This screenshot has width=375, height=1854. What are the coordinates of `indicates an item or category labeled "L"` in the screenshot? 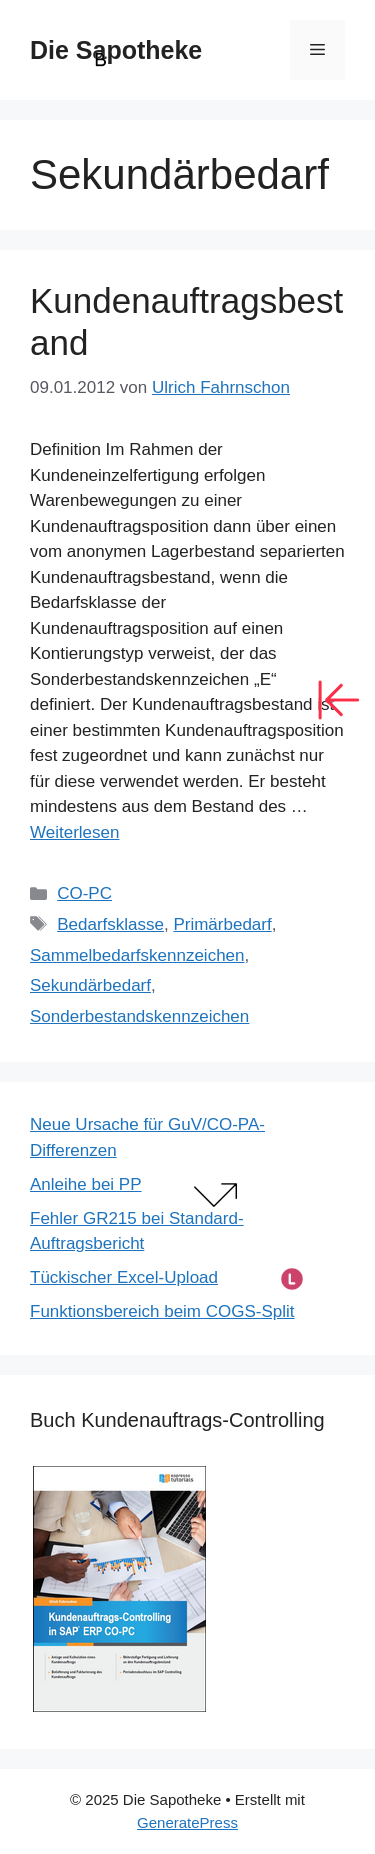 It's located at (292, 1279).